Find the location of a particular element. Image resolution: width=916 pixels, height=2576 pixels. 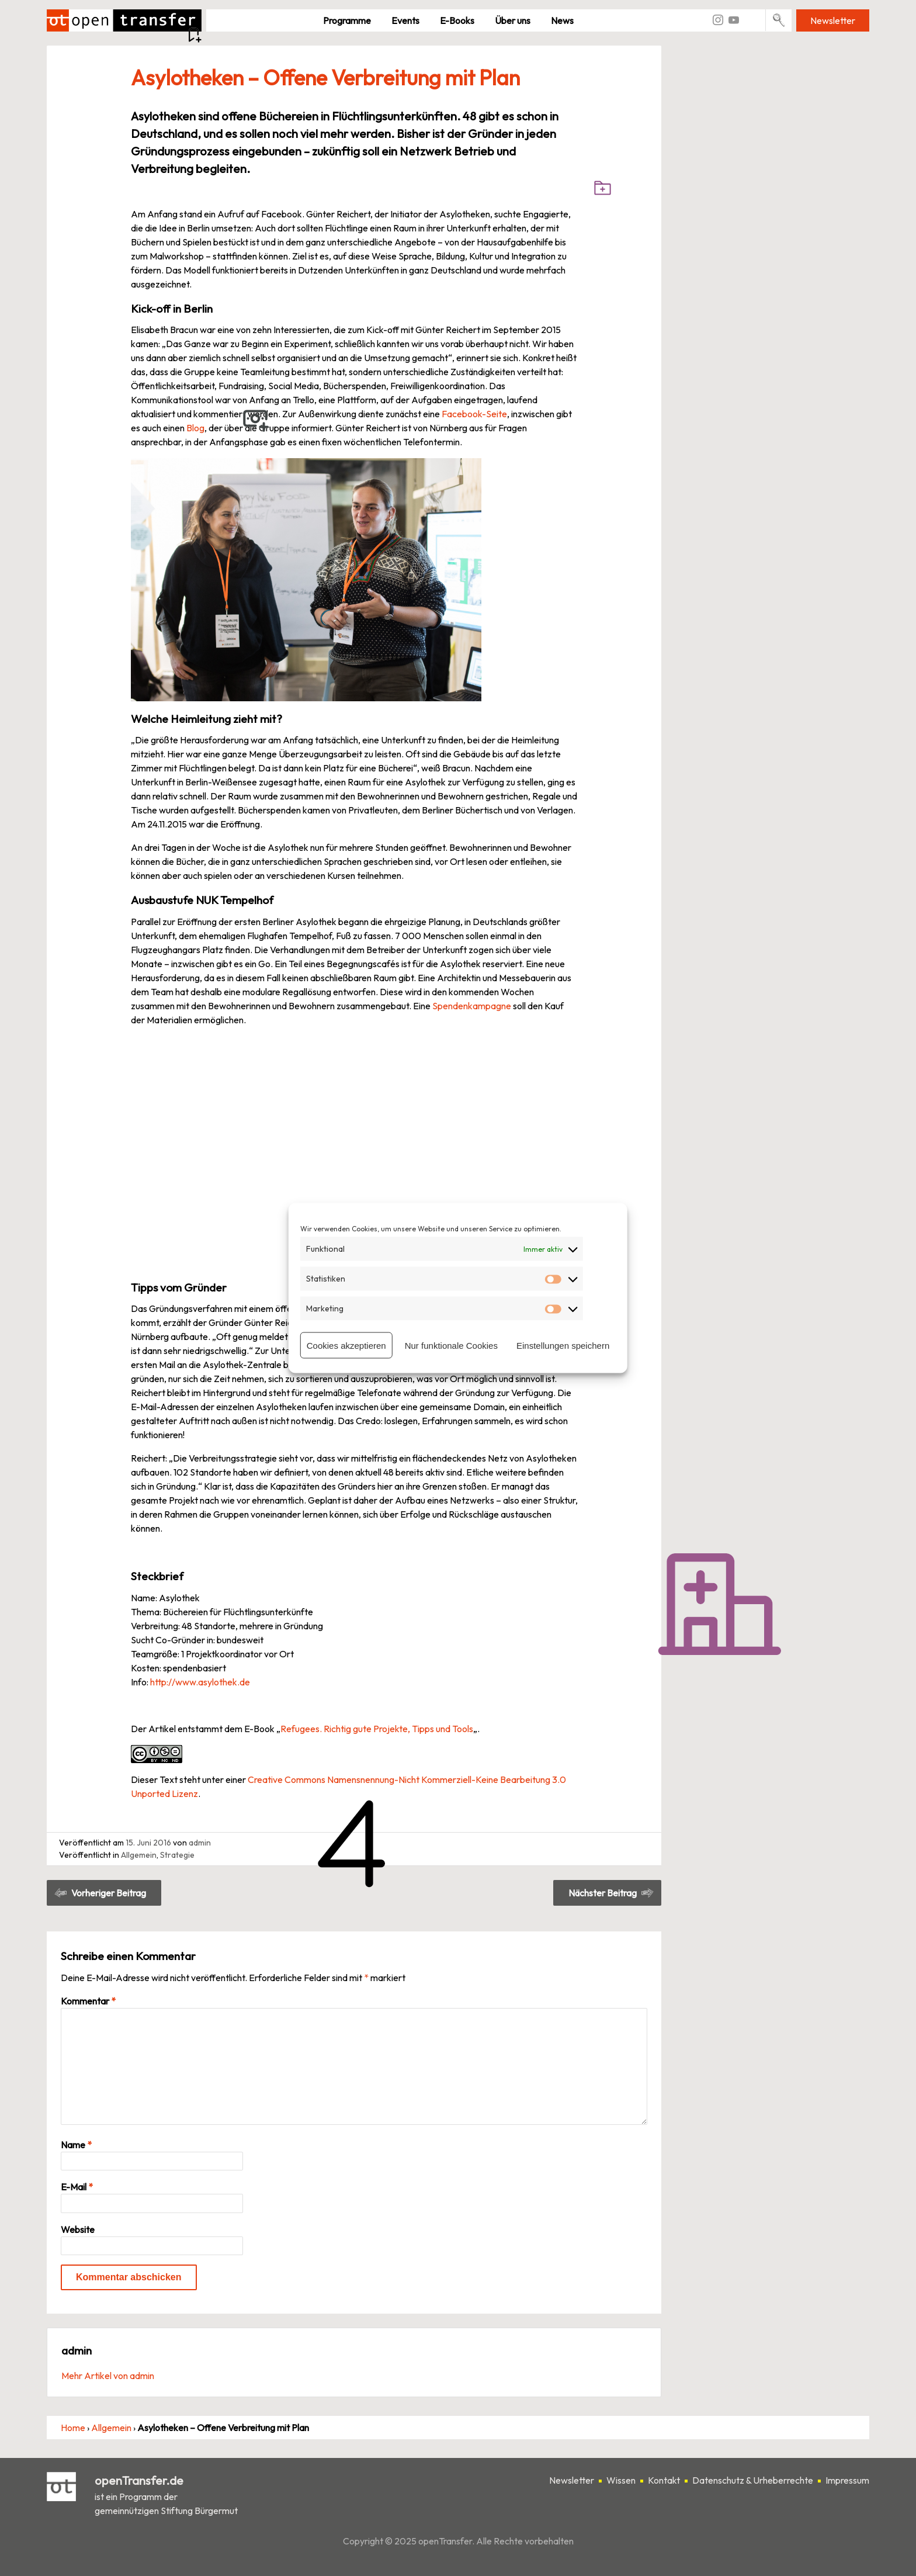

add a new bookmark is located at coordinates (193, 34).